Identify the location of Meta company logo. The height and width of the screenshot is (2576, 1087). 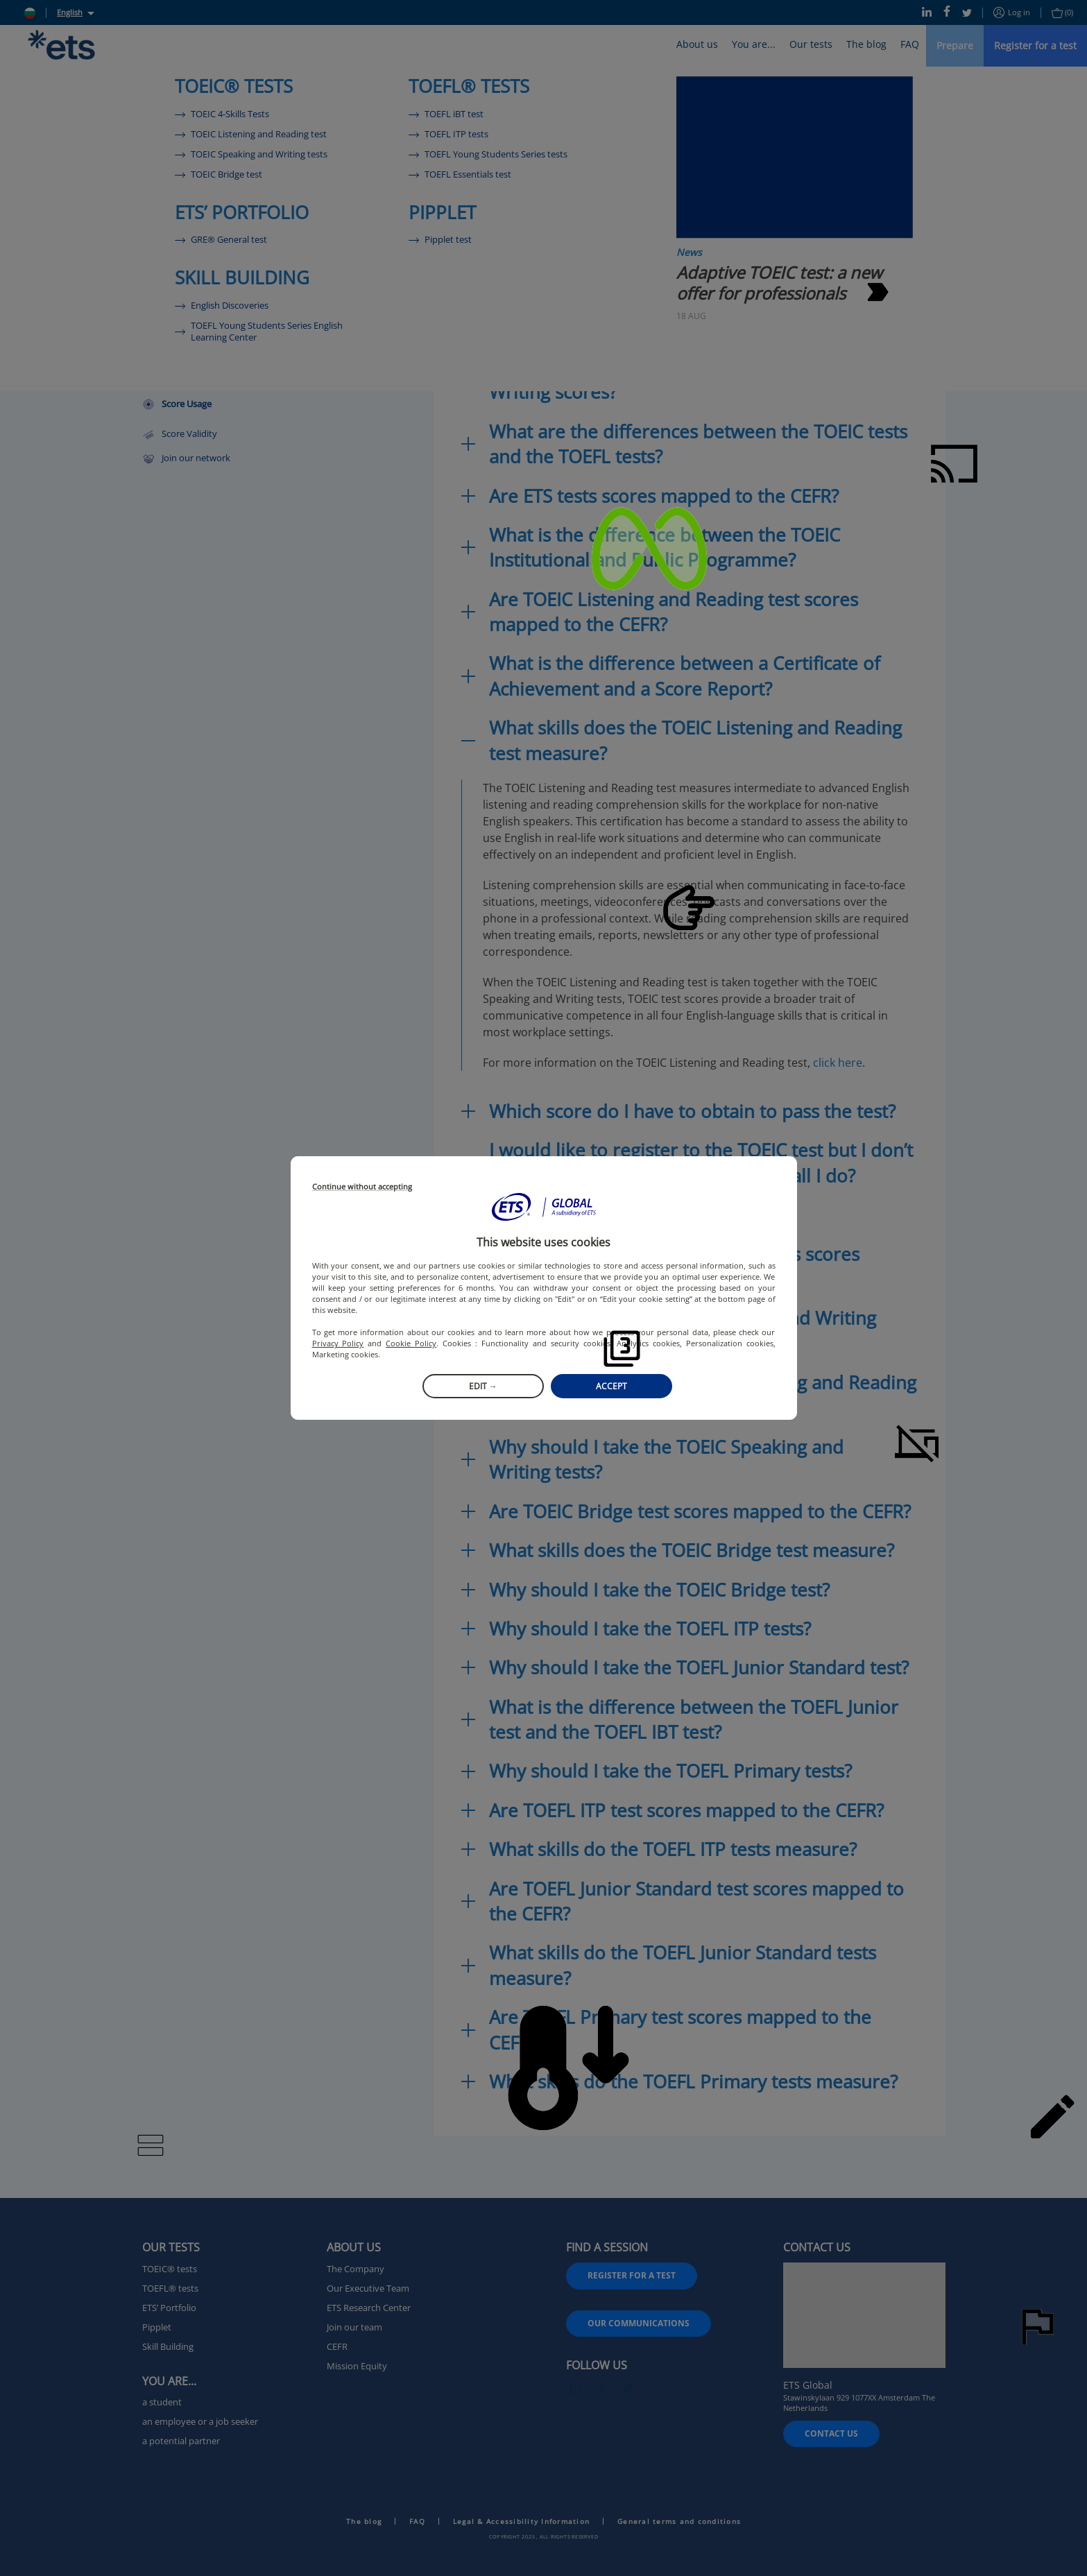
(649, 549).